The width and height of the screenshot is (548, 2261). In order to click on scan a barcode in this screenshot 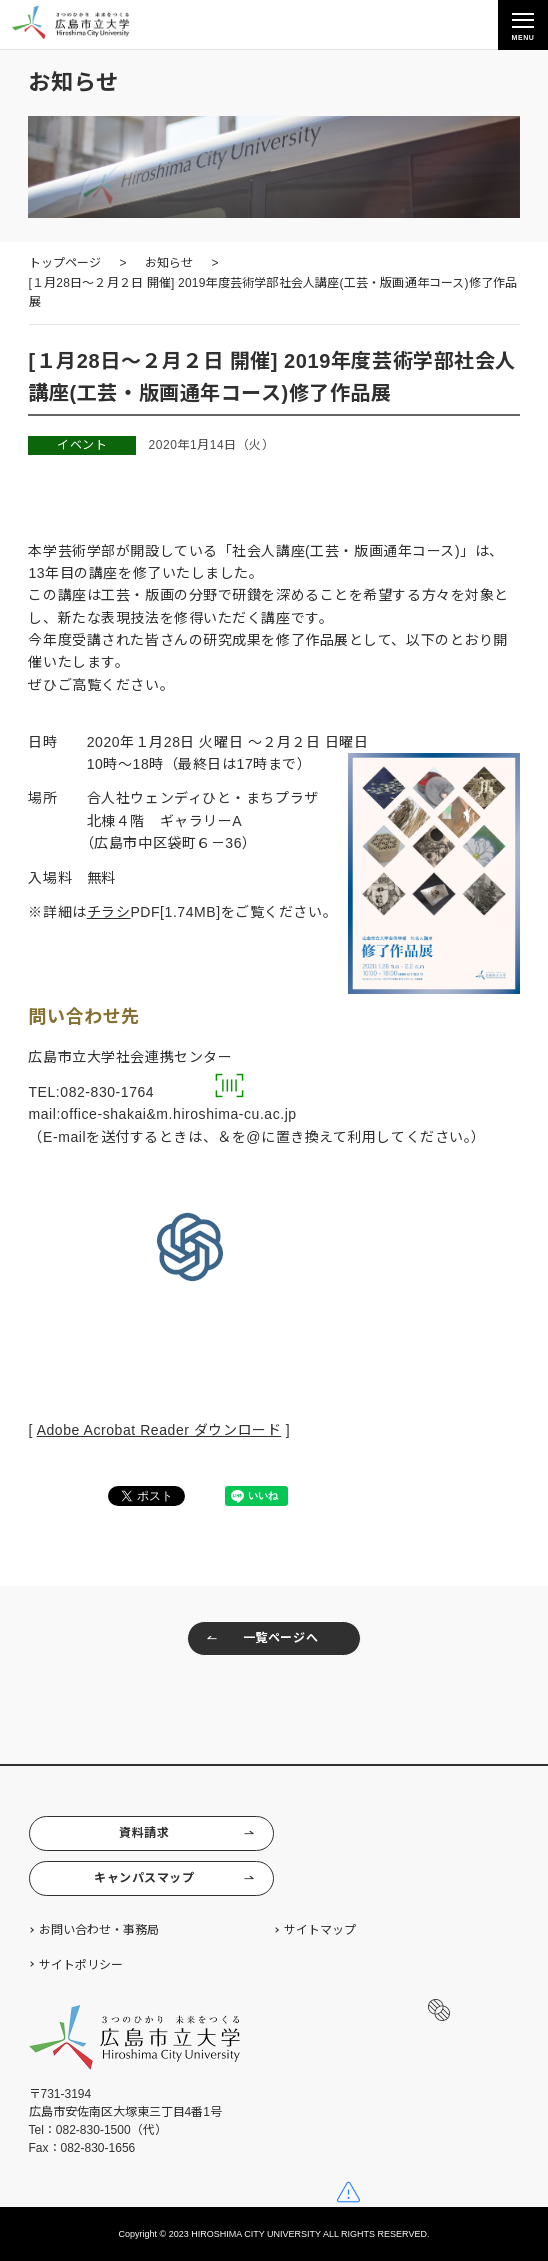, I will do `click(229, 1085)`.